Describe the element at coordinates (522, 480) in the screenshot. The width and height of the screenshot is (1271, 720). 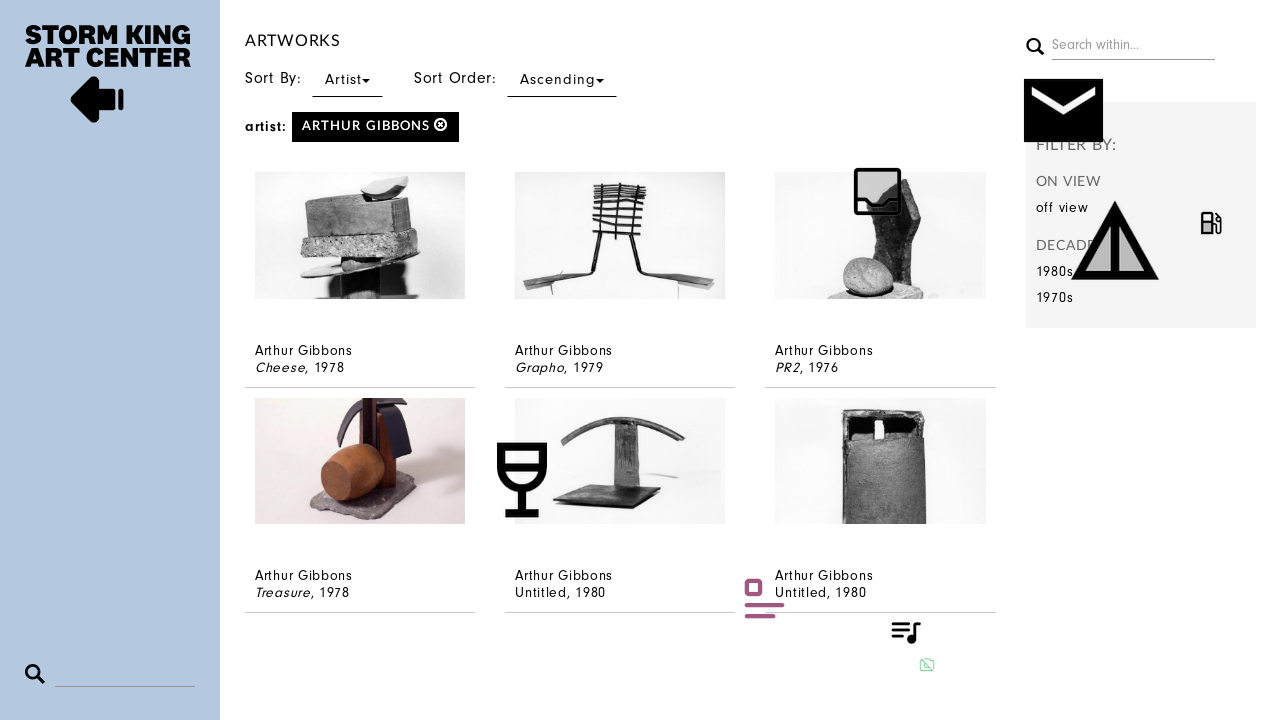
I see `find nearby wine bars or restaurants` at that location.